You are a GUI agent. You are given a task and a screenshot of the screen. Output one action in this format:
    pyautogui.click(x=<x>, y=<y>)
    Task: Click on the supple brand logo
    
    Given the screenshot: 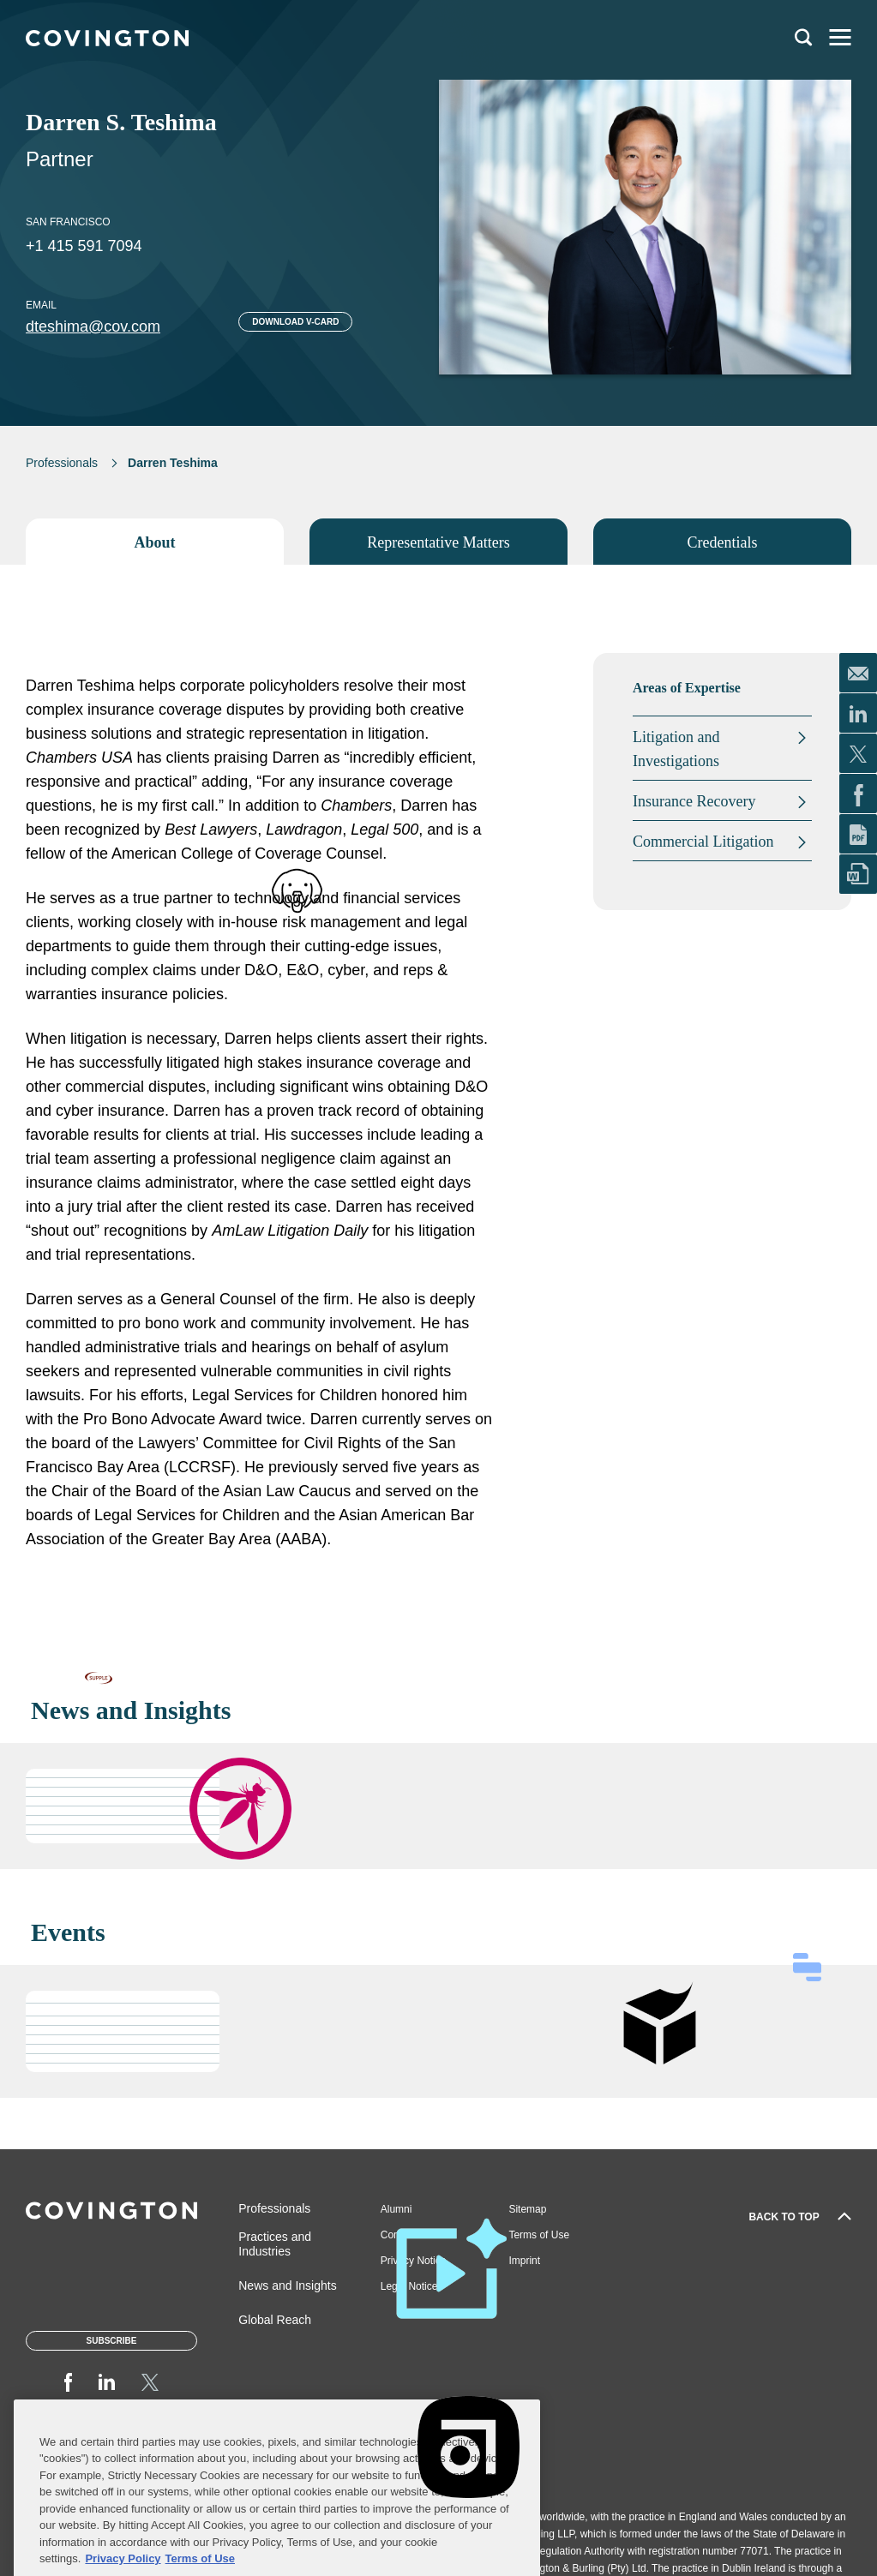 What is the action you would take?
    pyautogui.click(x=99, y=1679)
    